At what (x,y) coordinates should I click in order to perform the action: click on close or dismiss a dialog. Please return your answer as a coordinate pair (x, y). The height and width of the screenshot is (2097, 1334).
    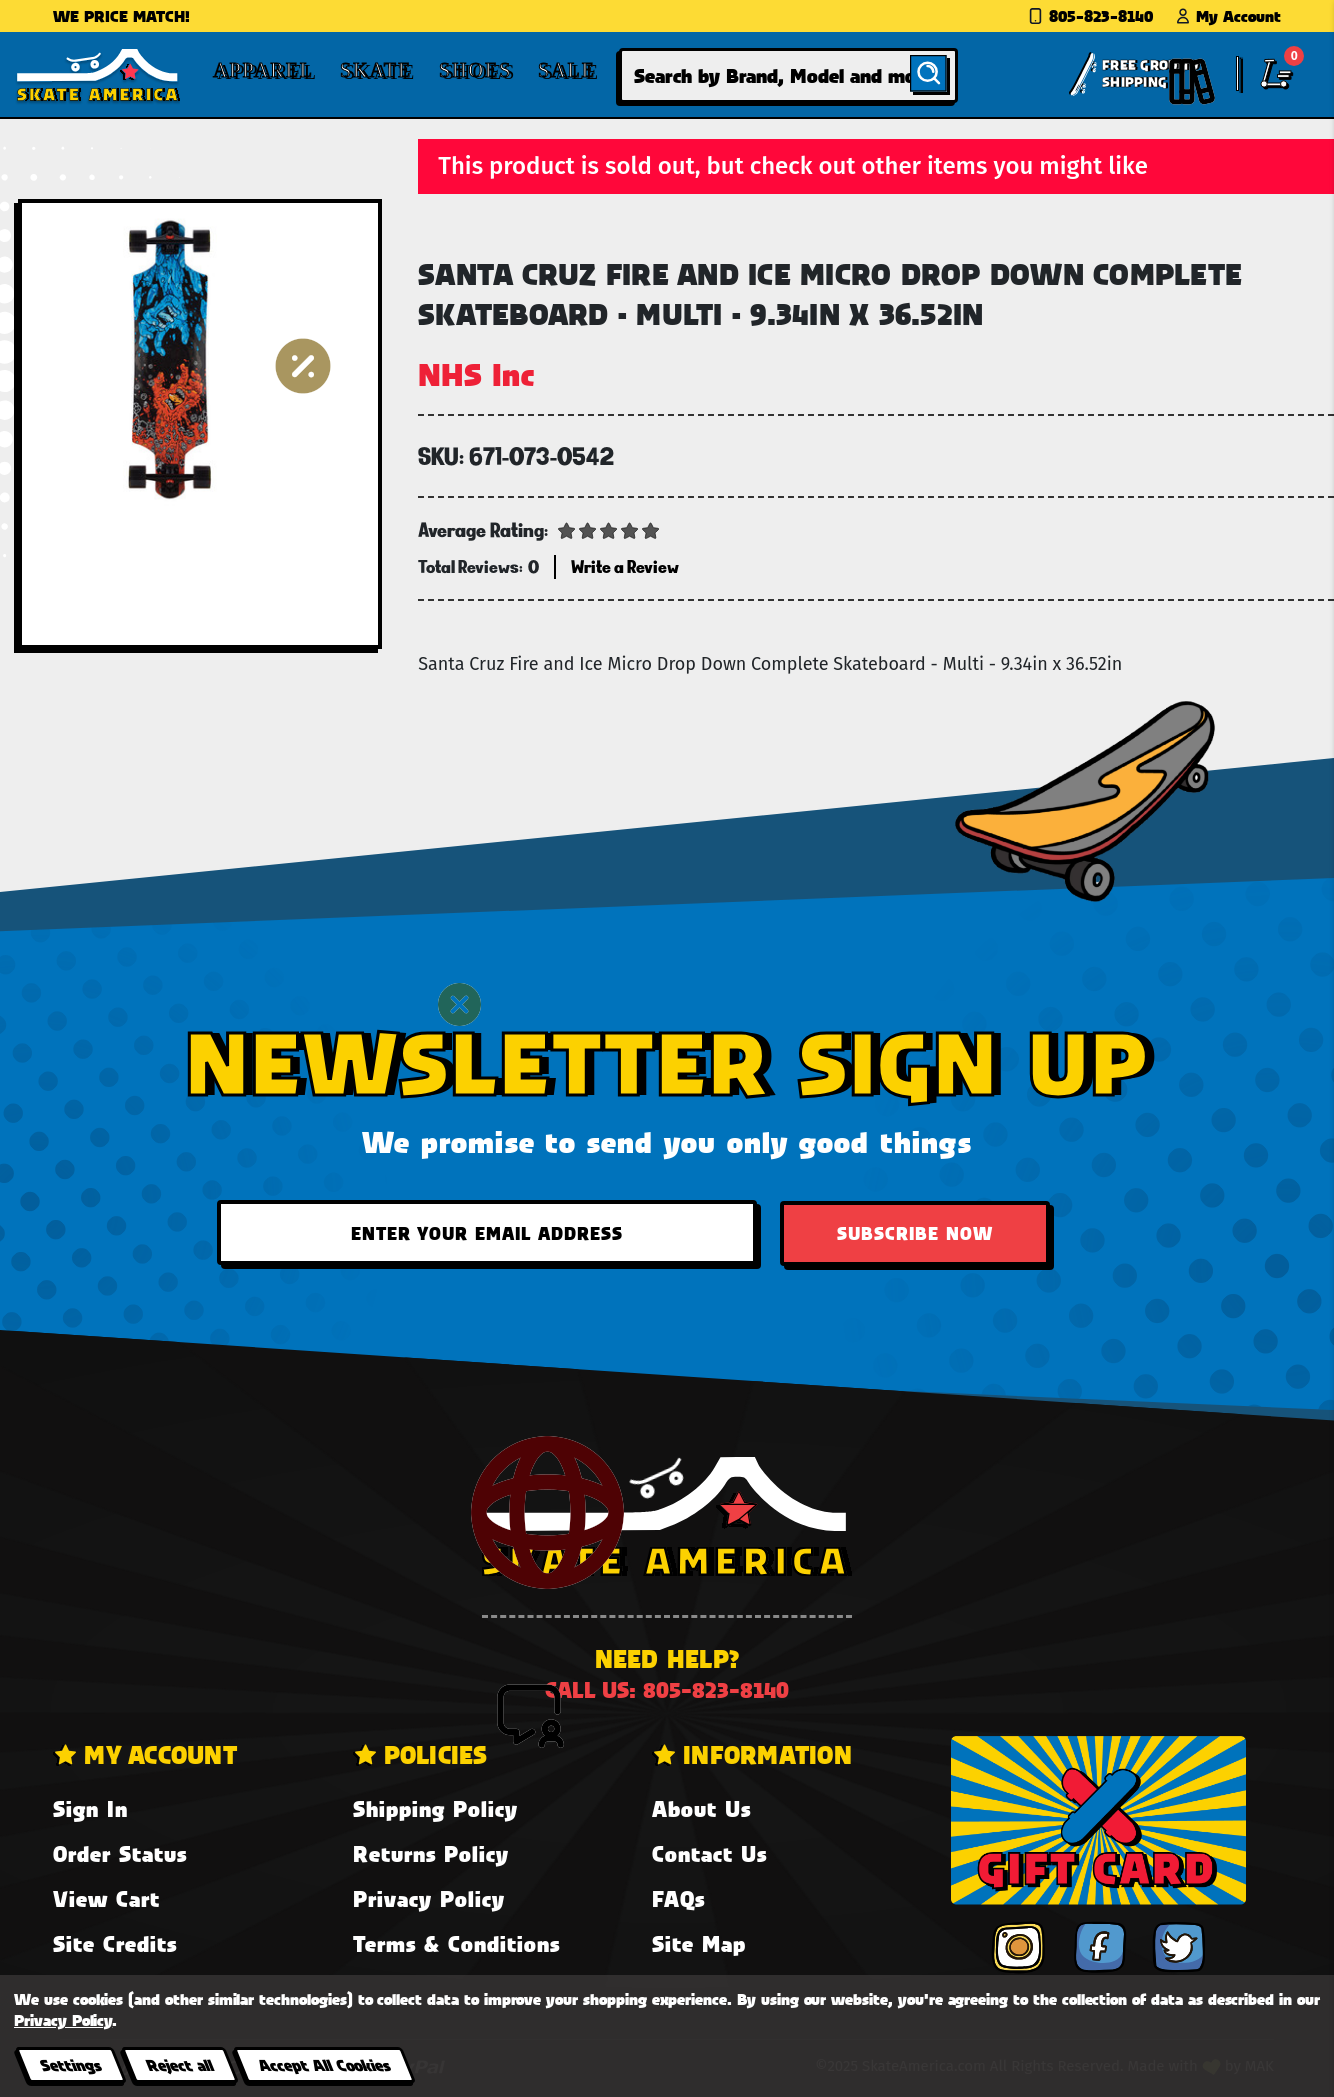
    Looking at the image, I should click on (459, 1004).